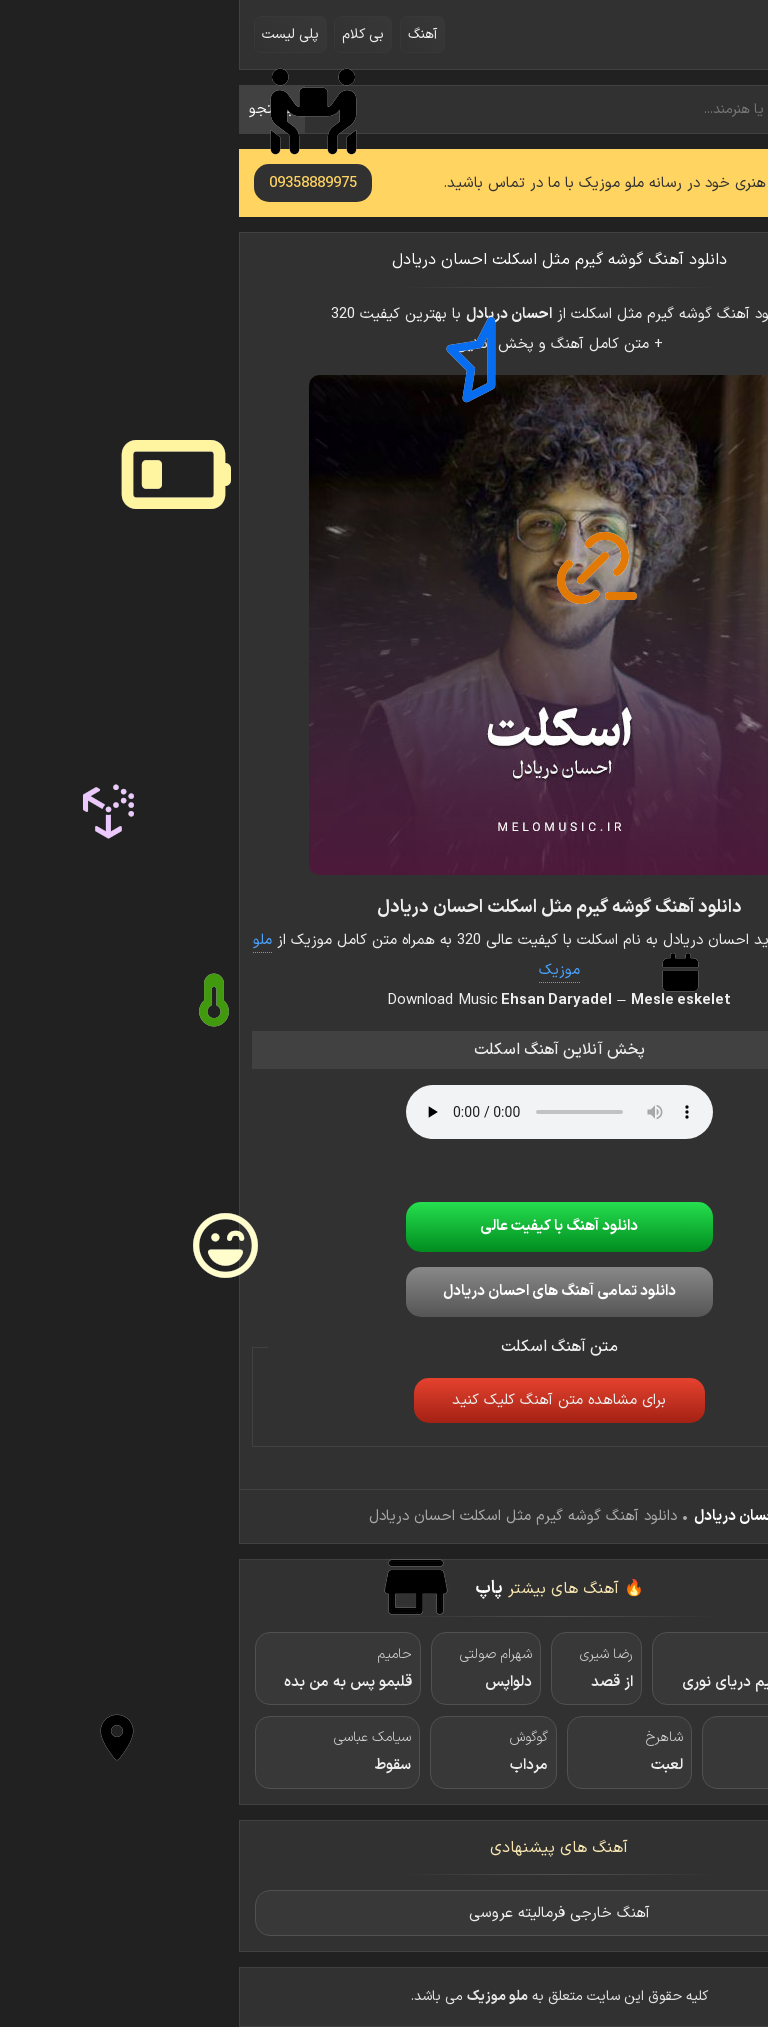 The width and height of the screenshot is (768, 2027). What do you see at coordinates (492, 362) in the screenshot?
I see `indicates a partial rating or half-star score` at bounding box center [492, 362].